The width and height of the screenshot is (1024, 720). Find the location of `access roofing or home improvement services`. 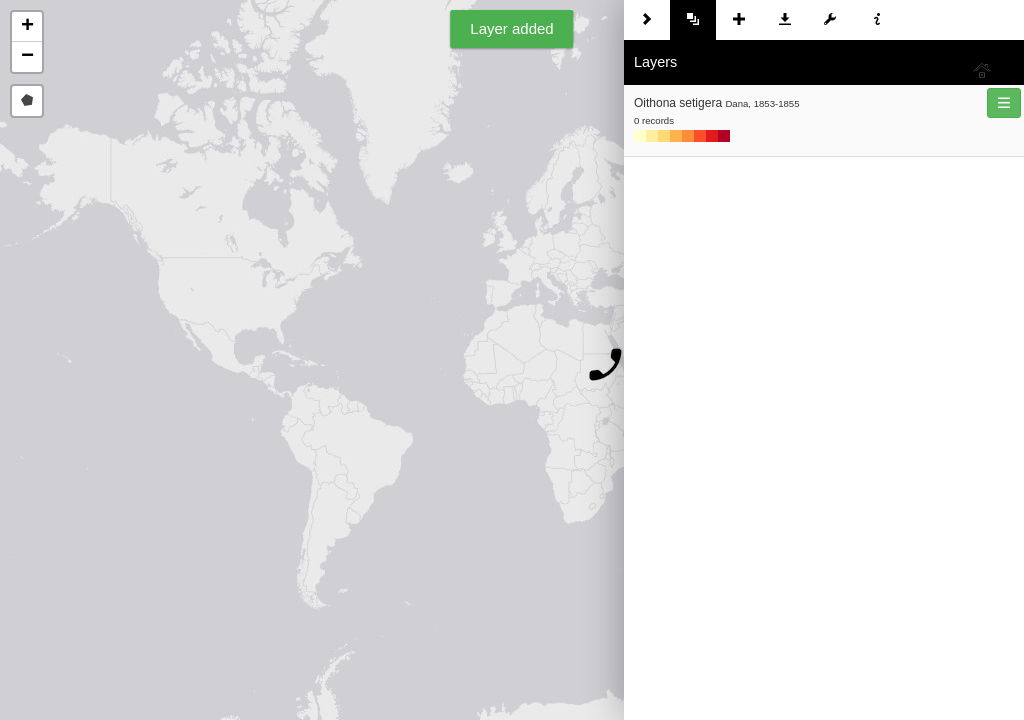

access roofing or home improvement services is located at coordinates (982, 71).